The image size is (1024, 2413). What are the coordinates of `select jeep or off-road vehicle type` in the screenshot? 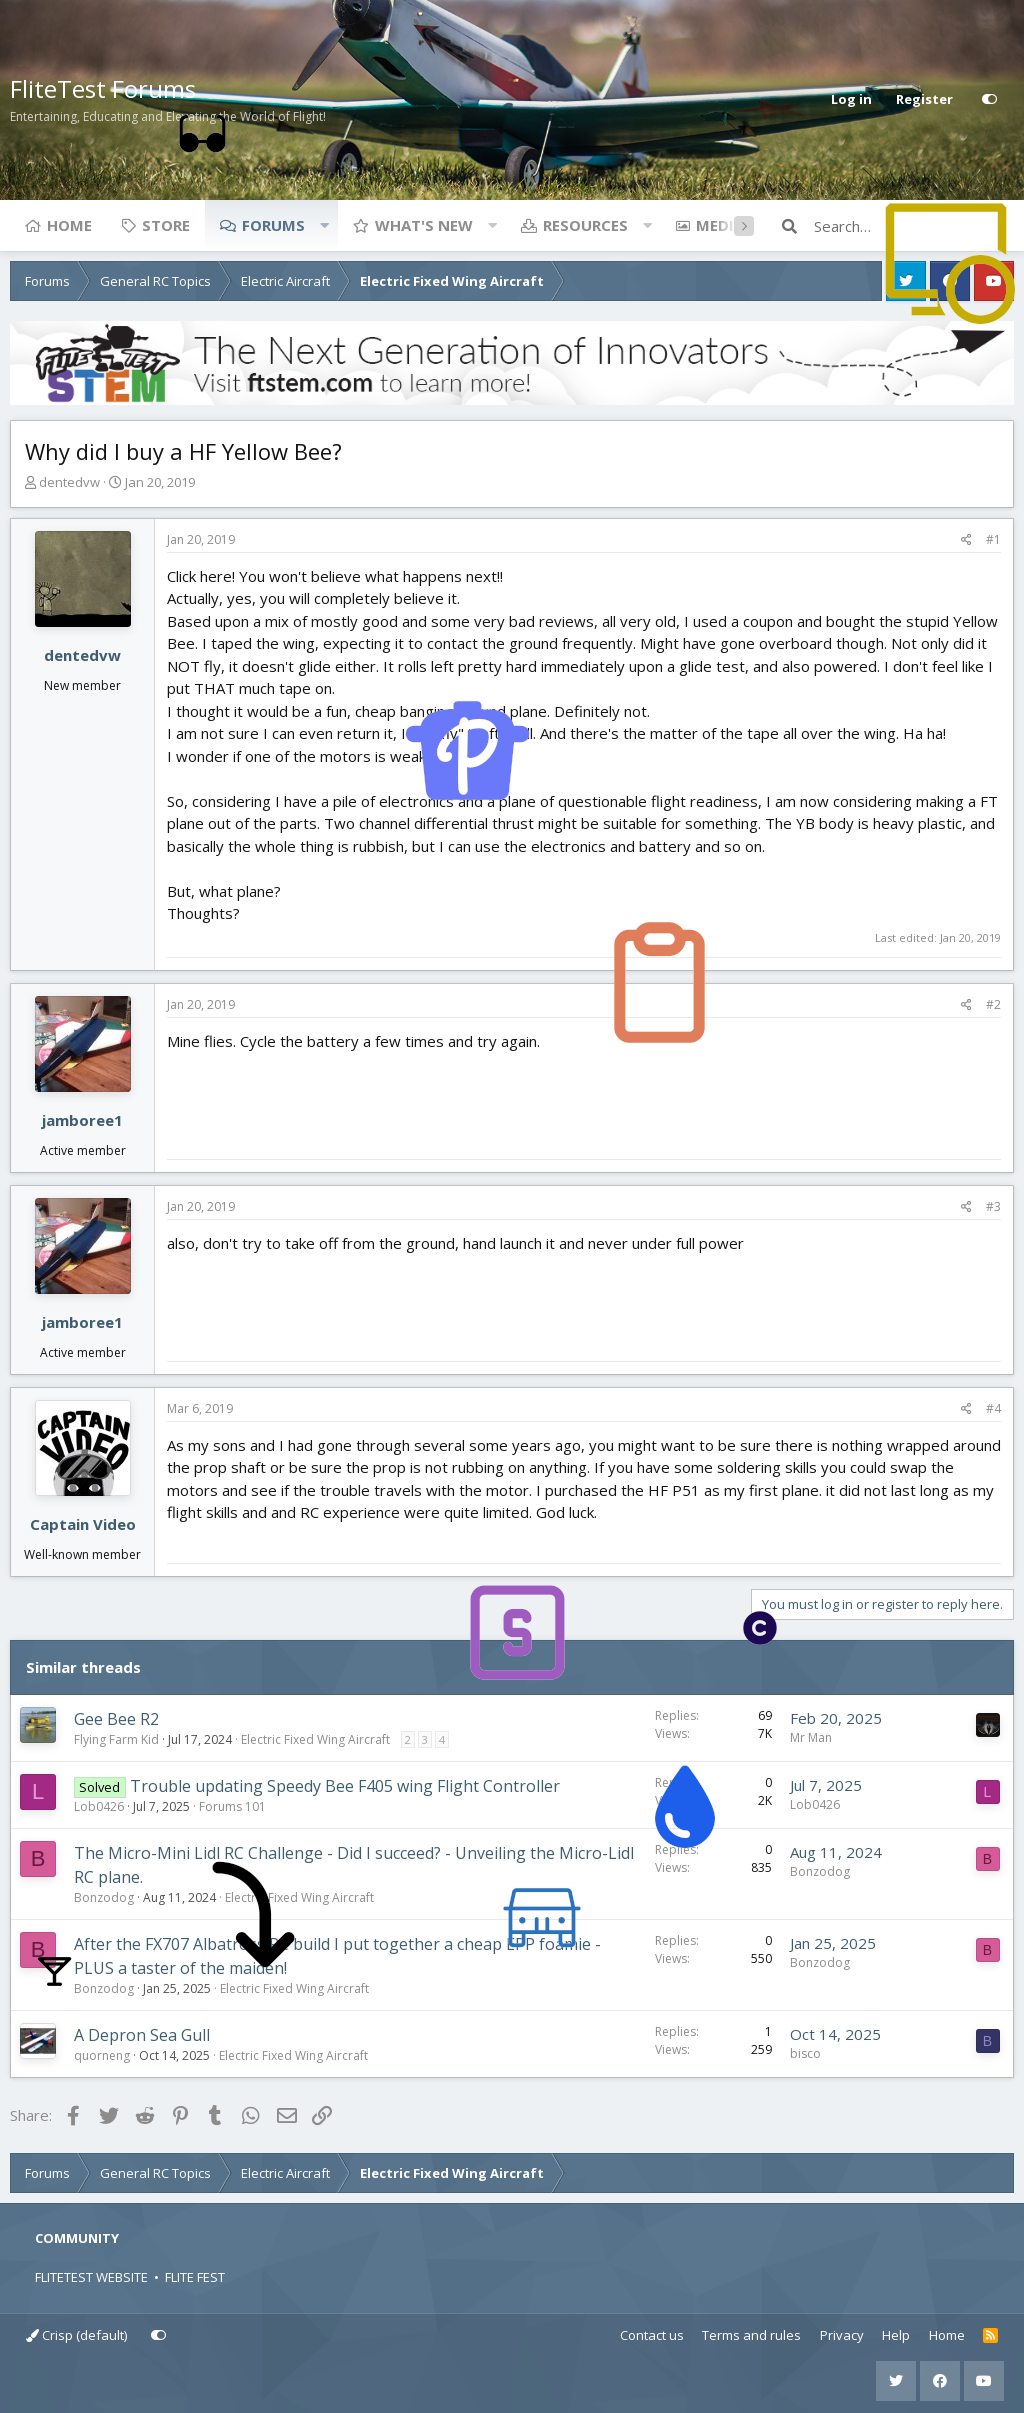 It's located at (542, 1919).